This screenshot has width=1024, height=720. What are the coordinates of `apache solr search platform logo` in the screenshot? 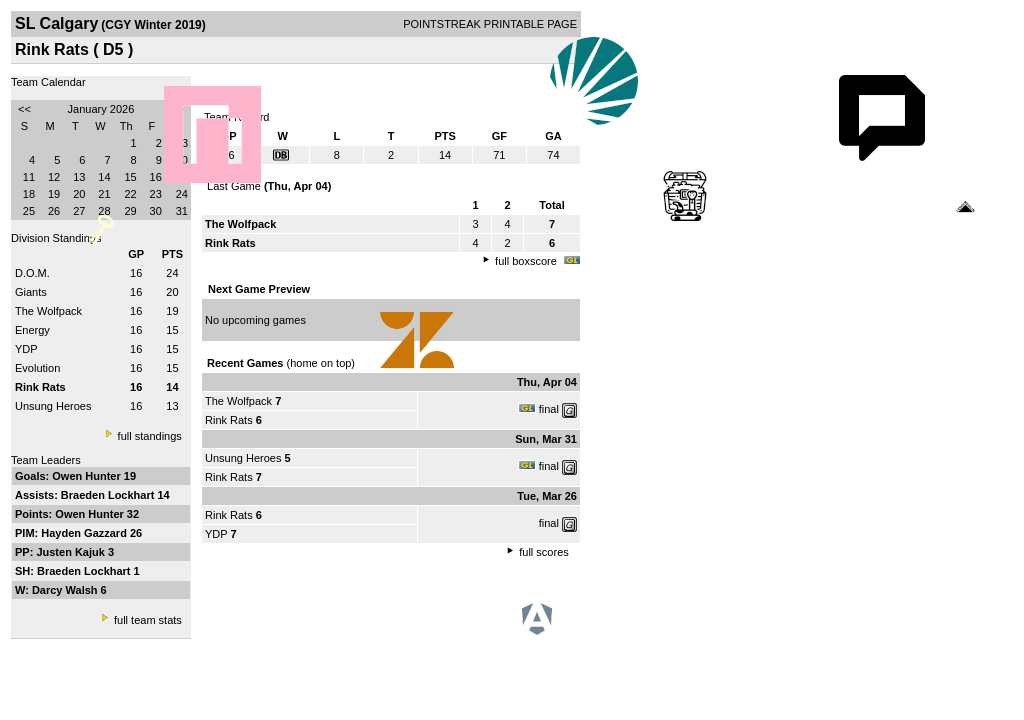 It's located at (594, 81).